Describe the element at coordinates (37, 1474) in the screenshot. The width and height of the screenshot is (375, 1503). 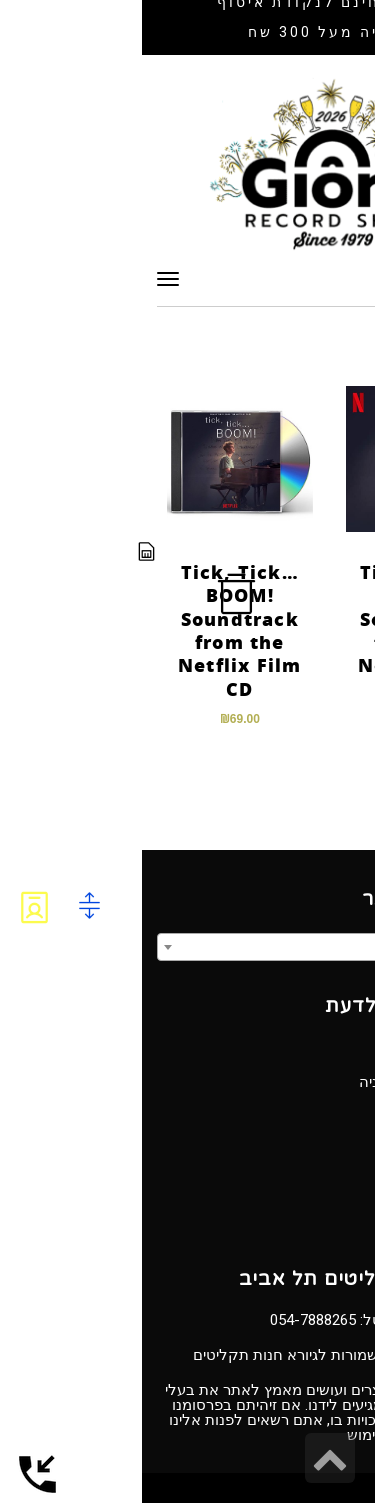
I see `indicates an incoming call was returned` at that location.